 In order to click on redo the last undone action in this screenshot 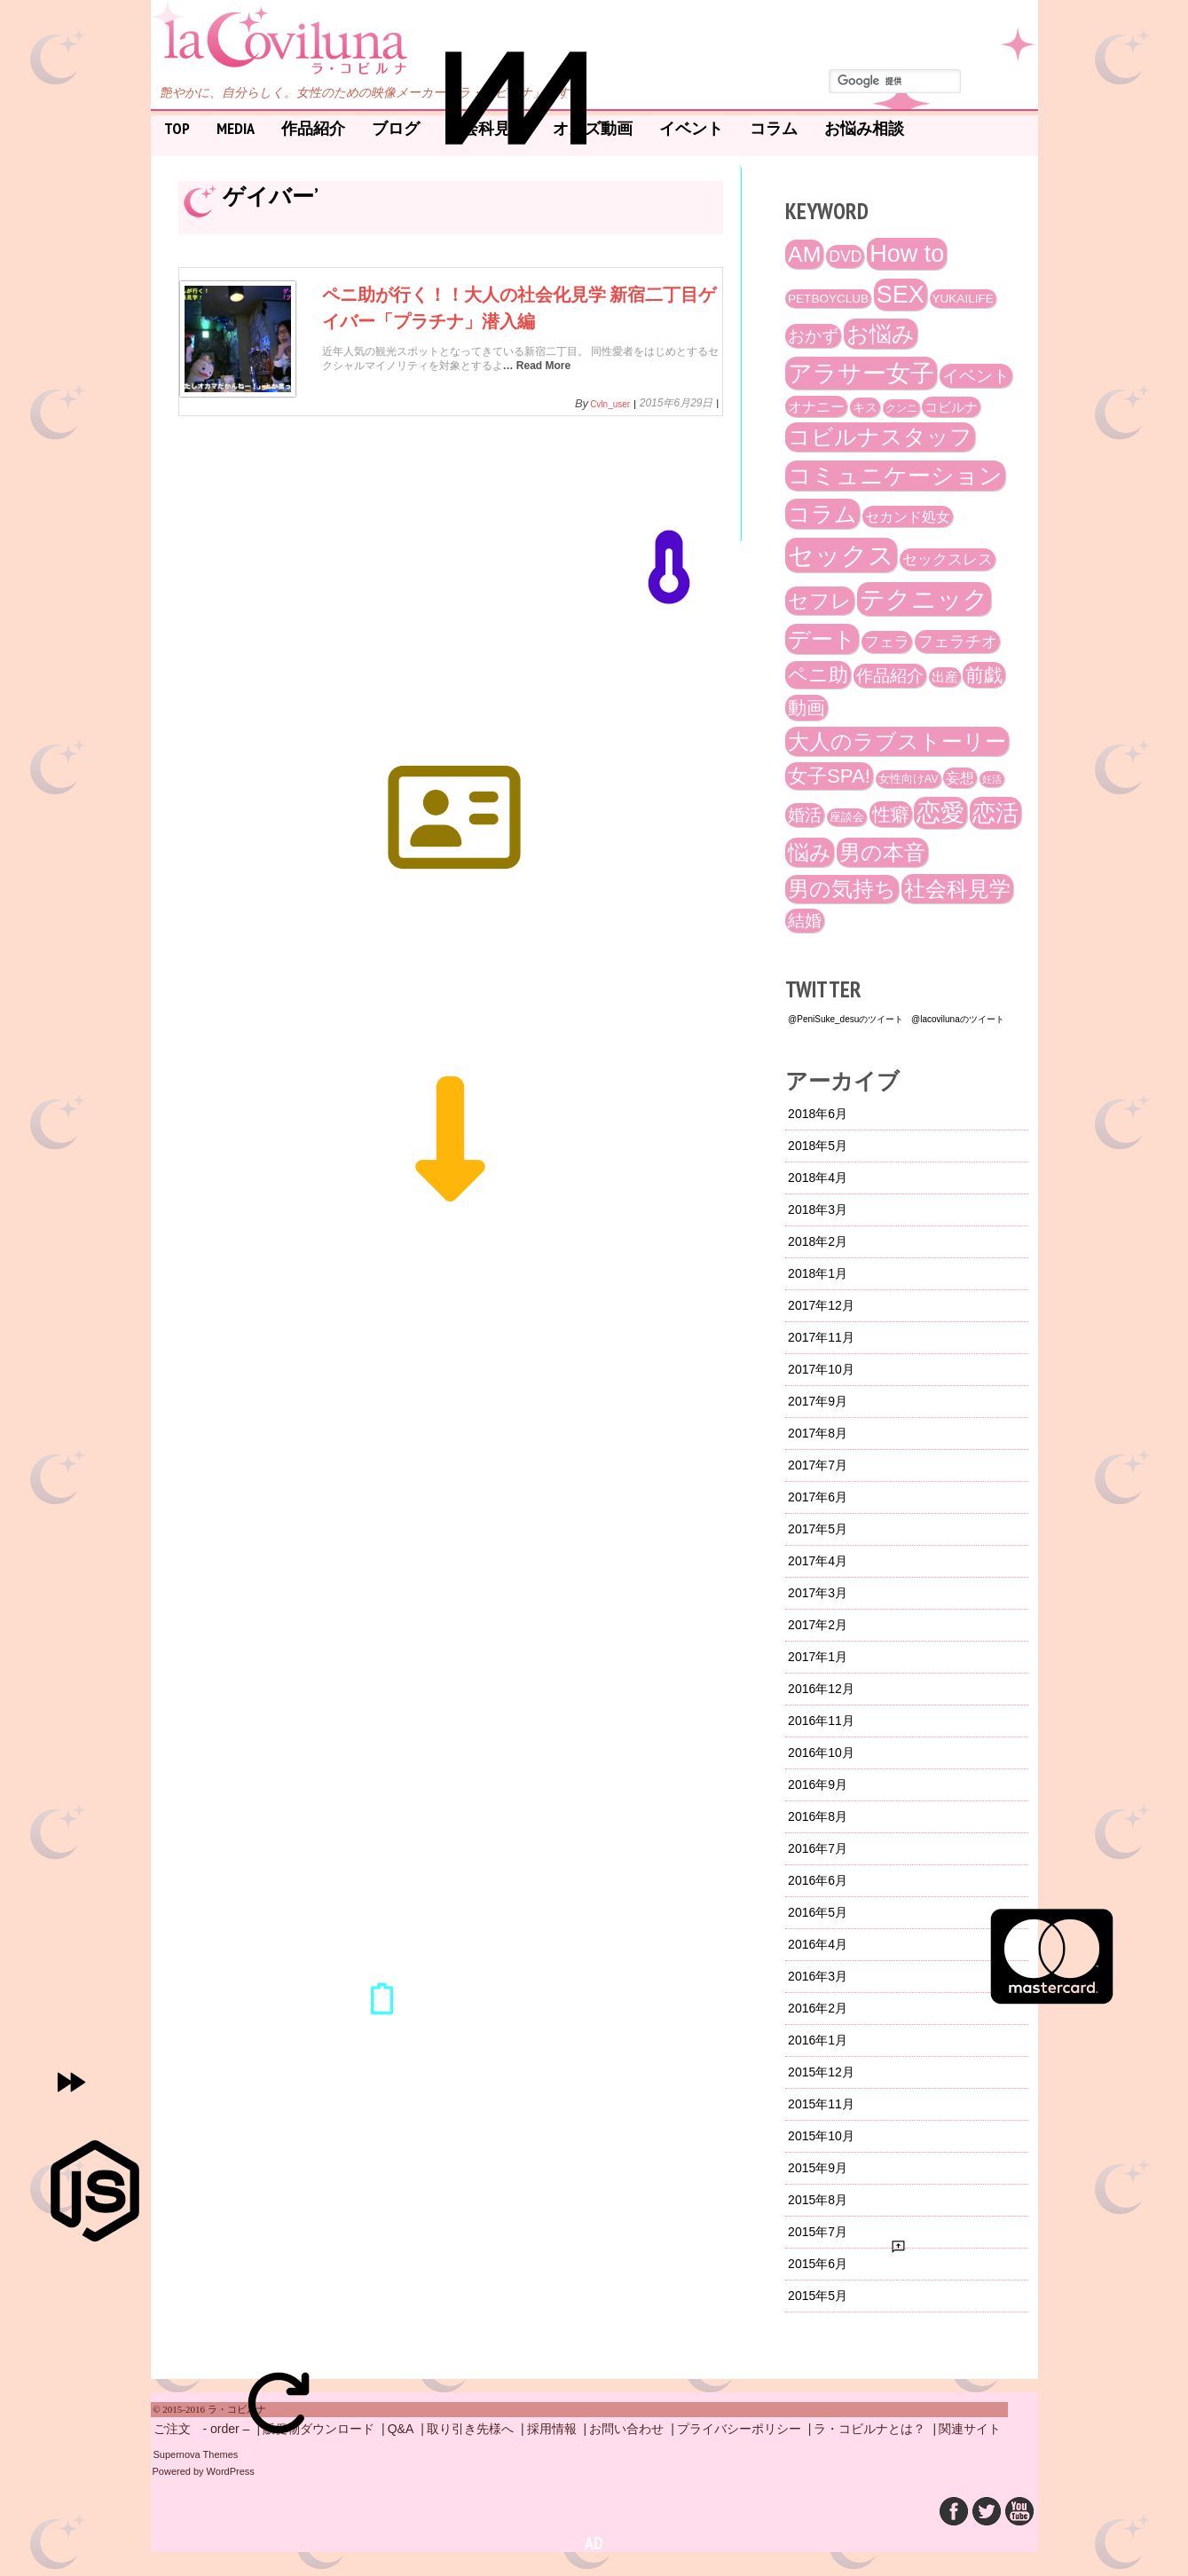, I will do `click(279, 2403)`.